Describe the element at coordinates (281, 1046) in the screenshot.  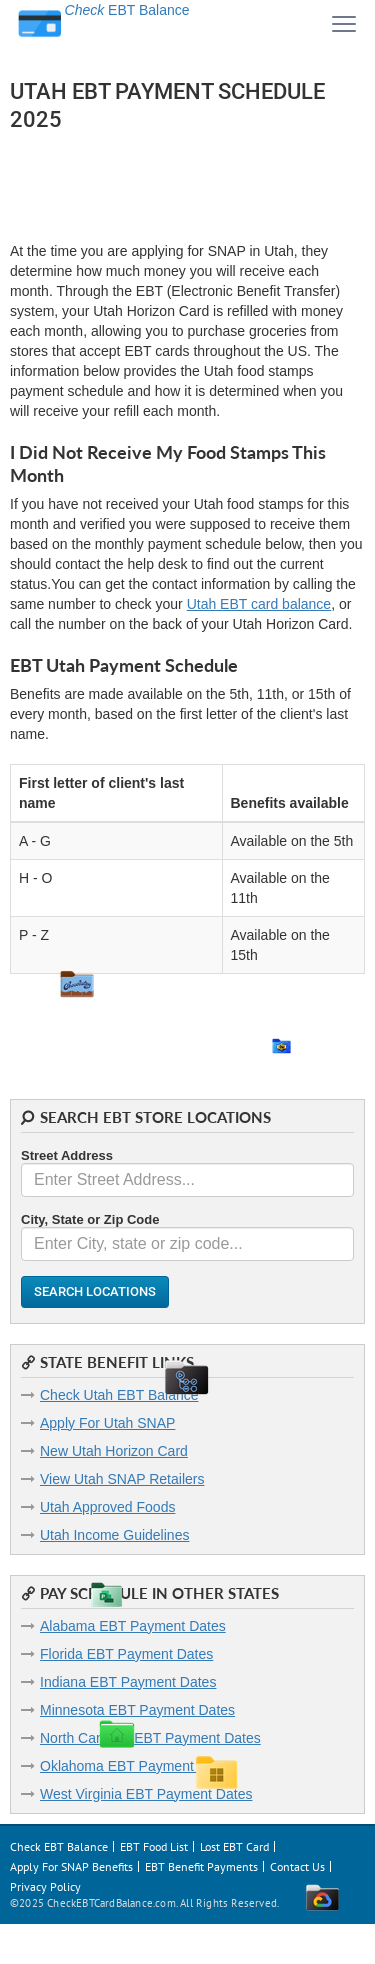
I see `open brawl stars game folder` at that location.